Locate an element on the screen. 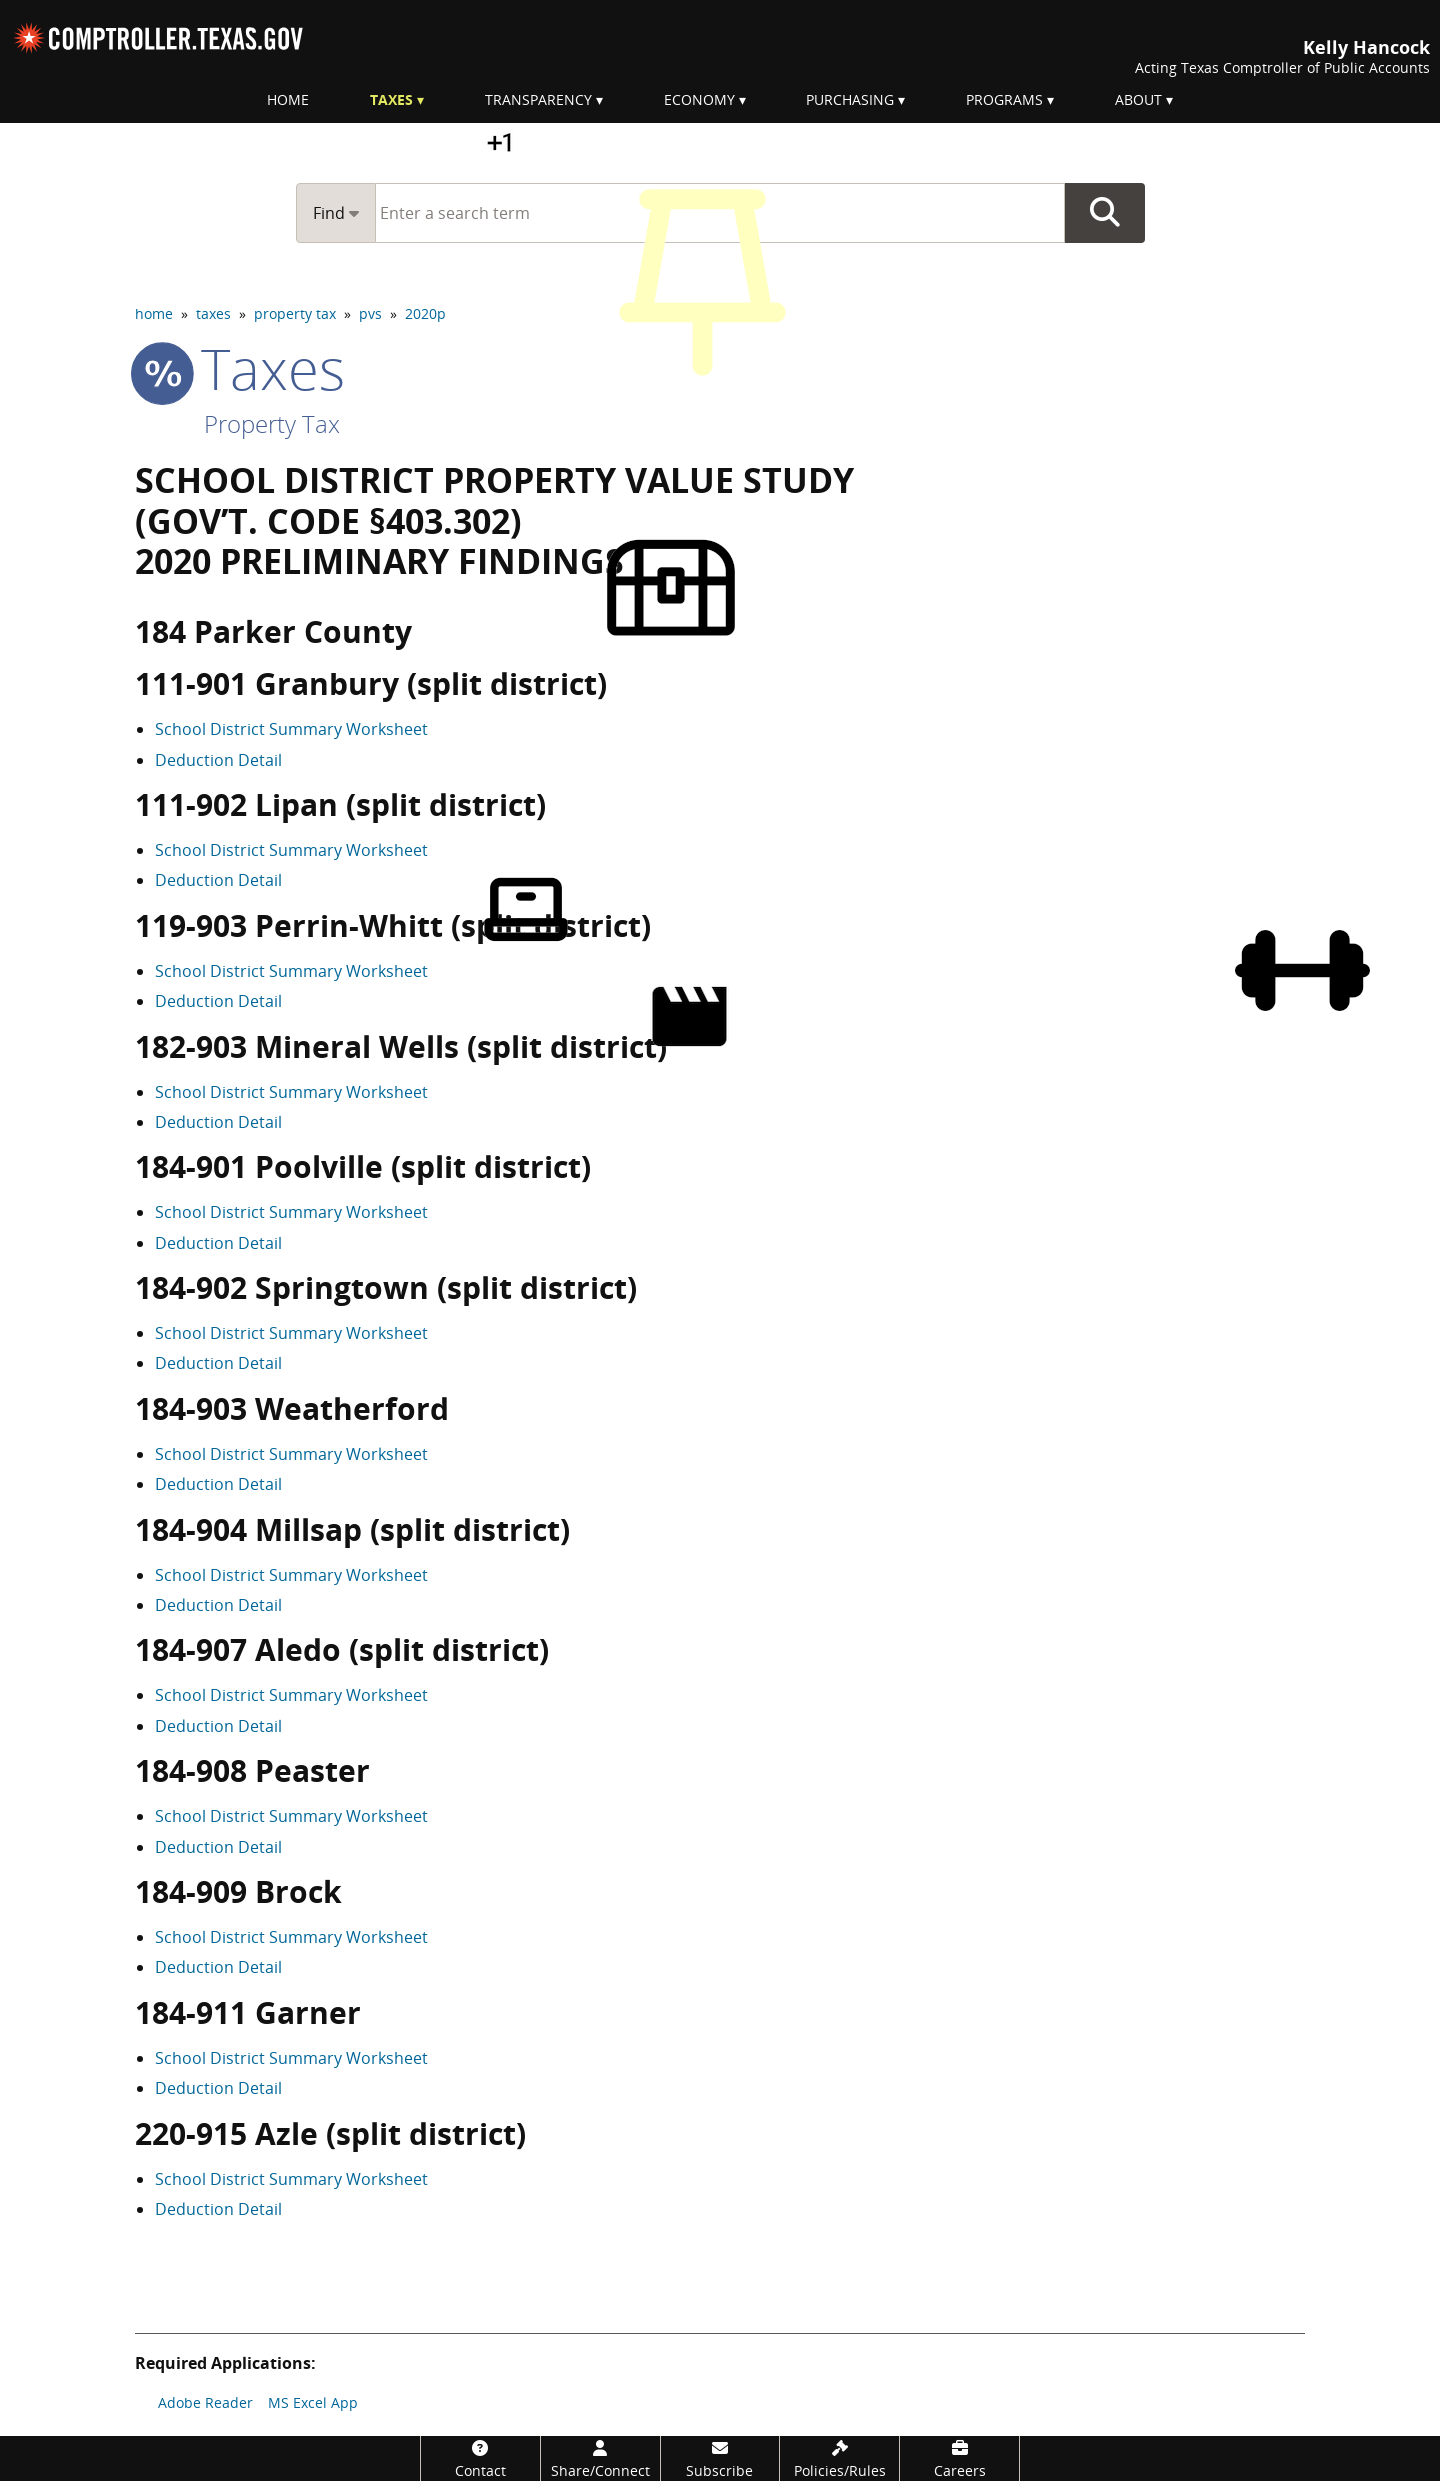 Image resolution: width=1440 pixels, height=2481 pixels. access video or movie content is located at coordinates (689, 1016).